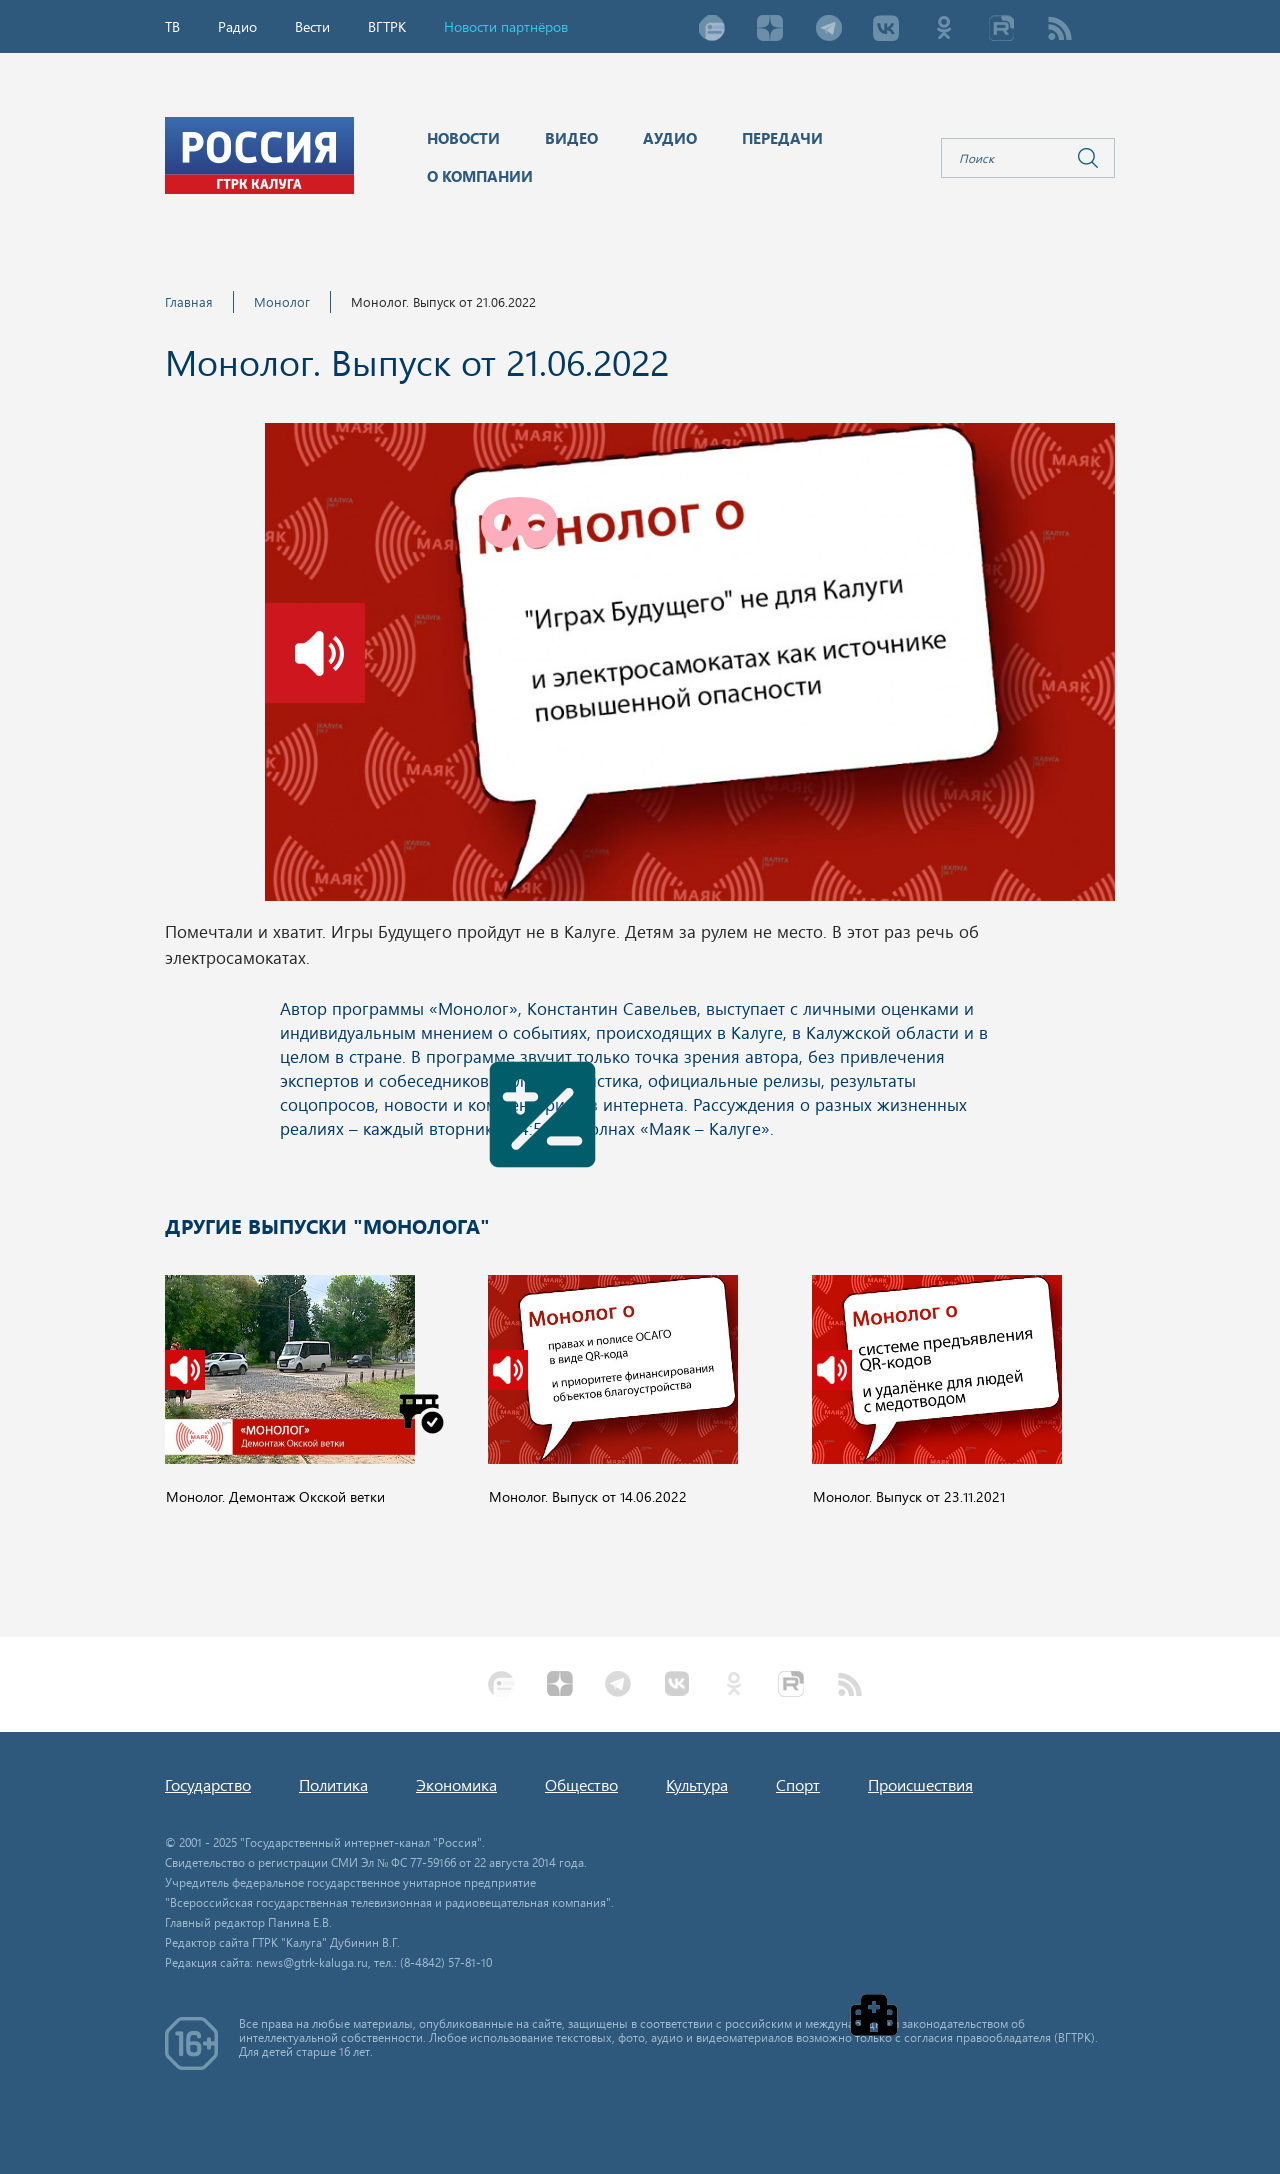 This screenshot has height=2174, width=1280. What do you see at coordinates (542, 1114) in the screenshot?
I see `toggle between adding and subtracting values` at bounding box center [542, 1114].